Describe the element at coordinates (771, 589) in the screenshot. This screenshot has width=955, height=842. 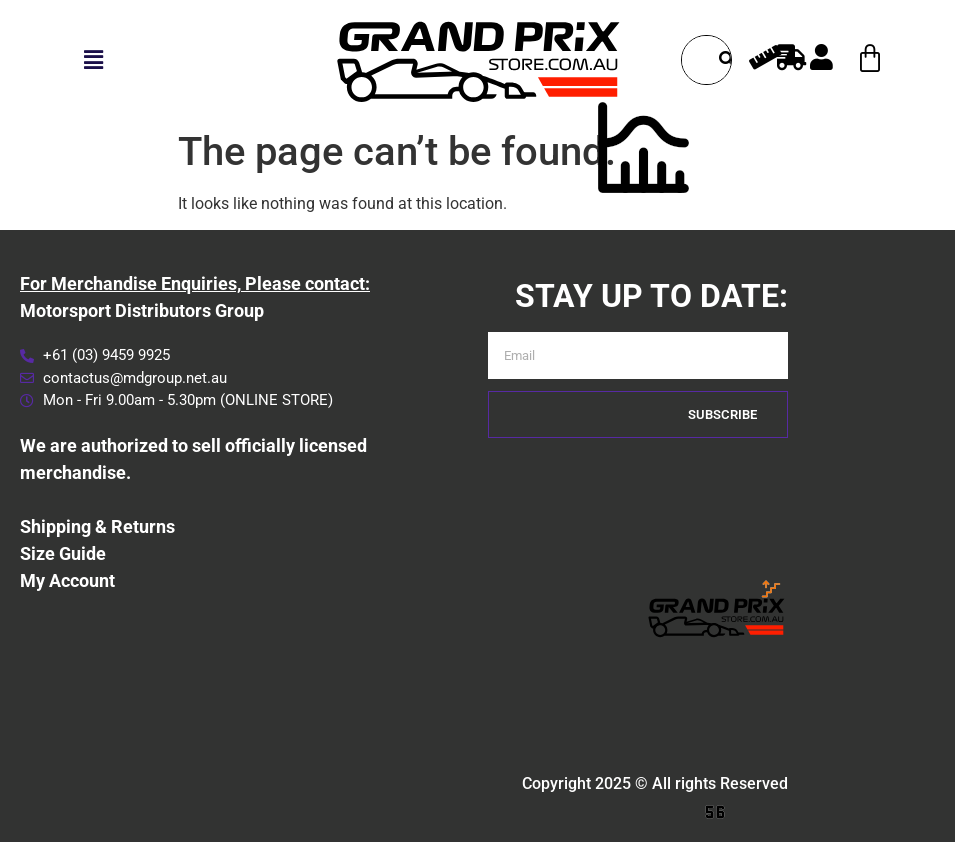
I see `go up to the next floor` at that location.